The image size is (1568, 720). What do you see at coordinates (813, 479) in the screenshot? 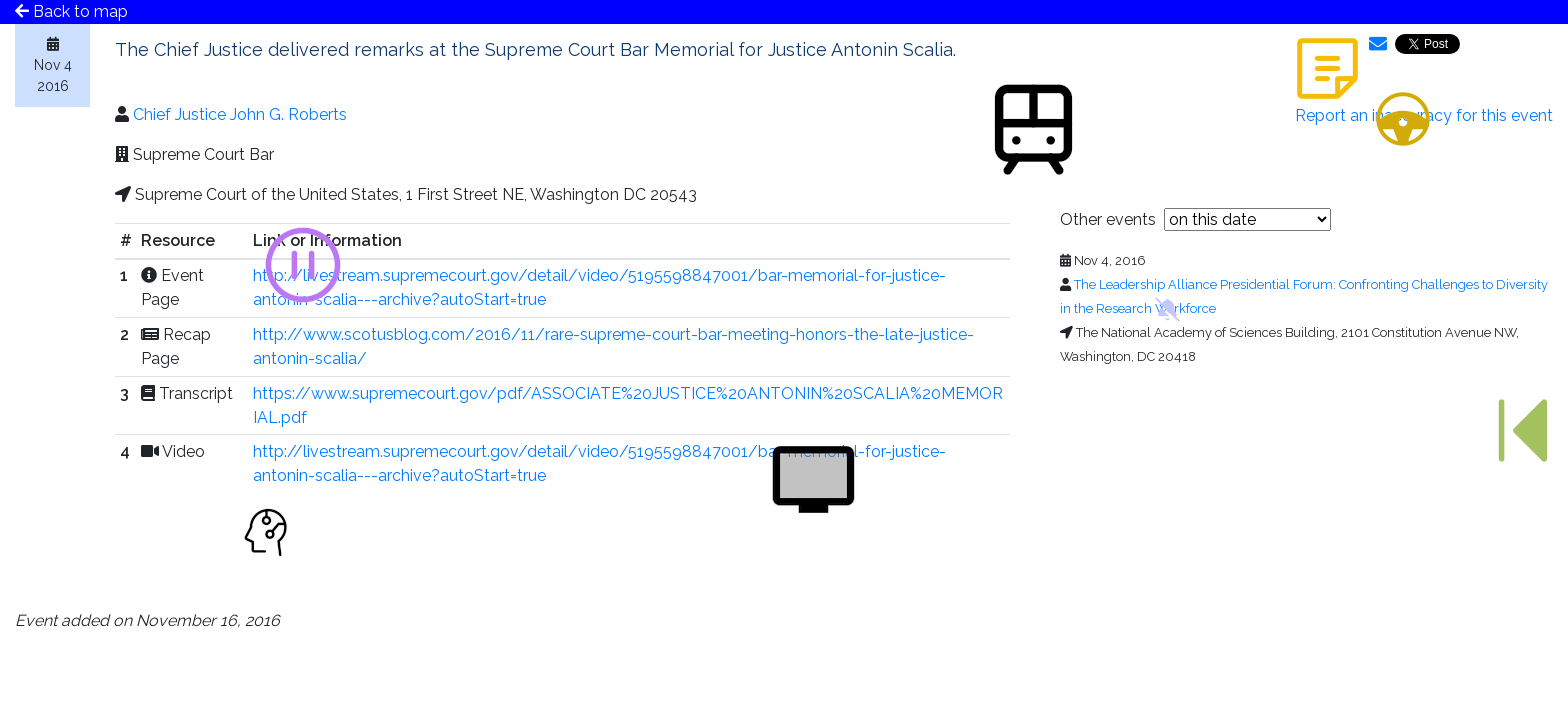
I see `access personal video content` at bounding box center [813, 479].